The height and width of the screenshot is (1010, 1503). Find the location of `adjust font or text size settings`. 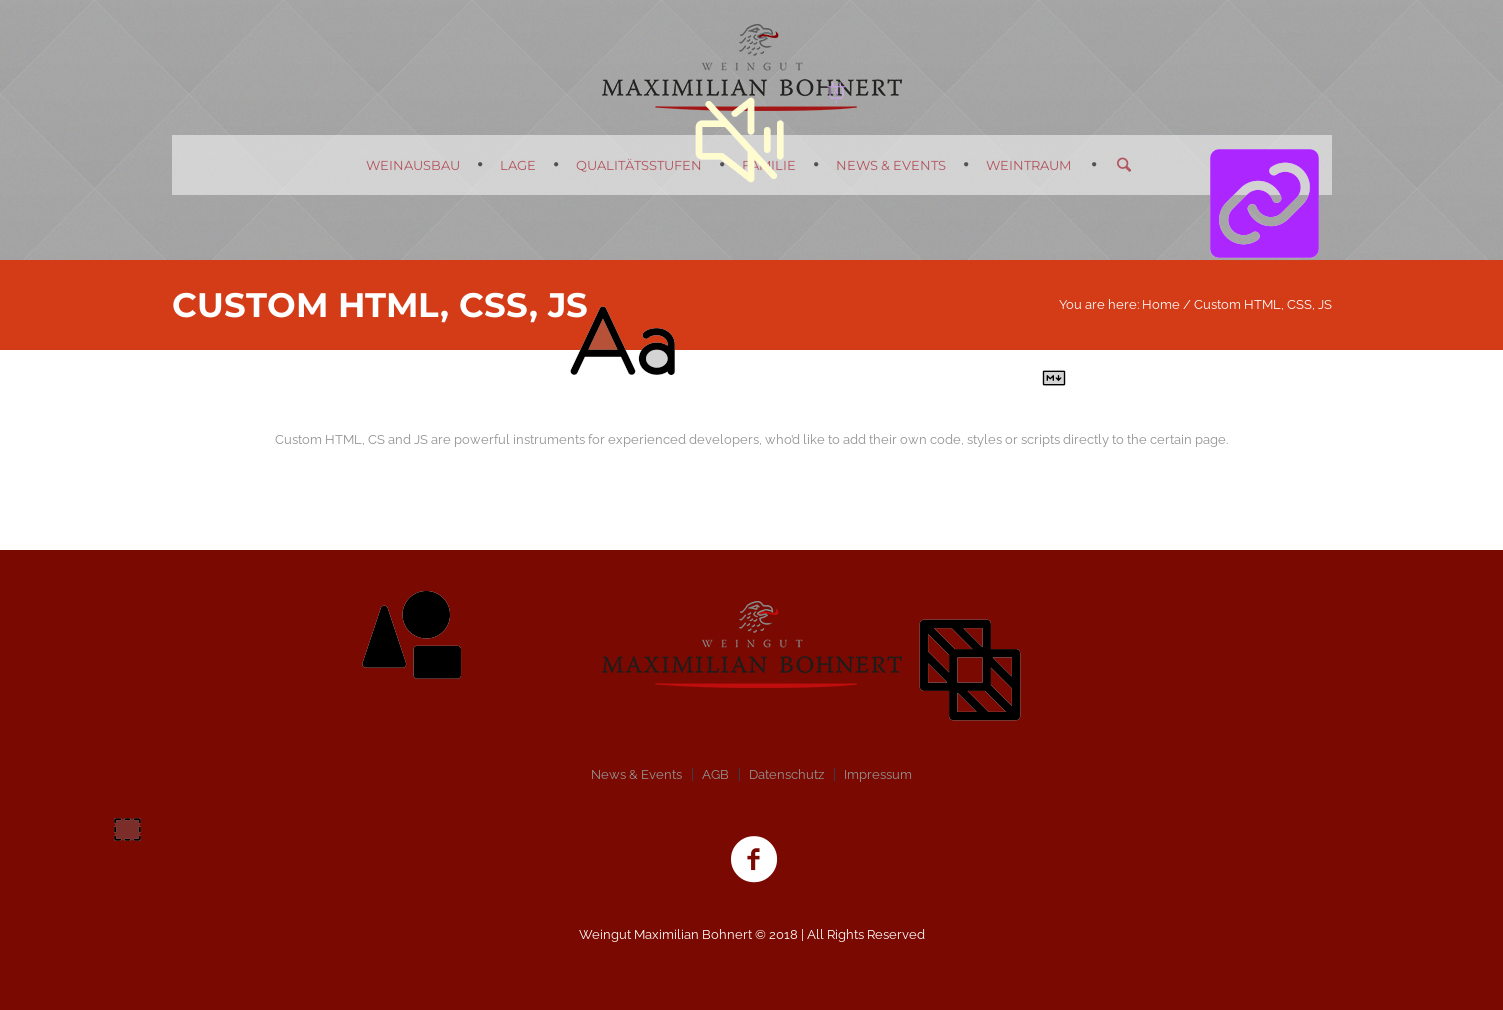

adjust font or text size settings is located at coordinates (624, 342).